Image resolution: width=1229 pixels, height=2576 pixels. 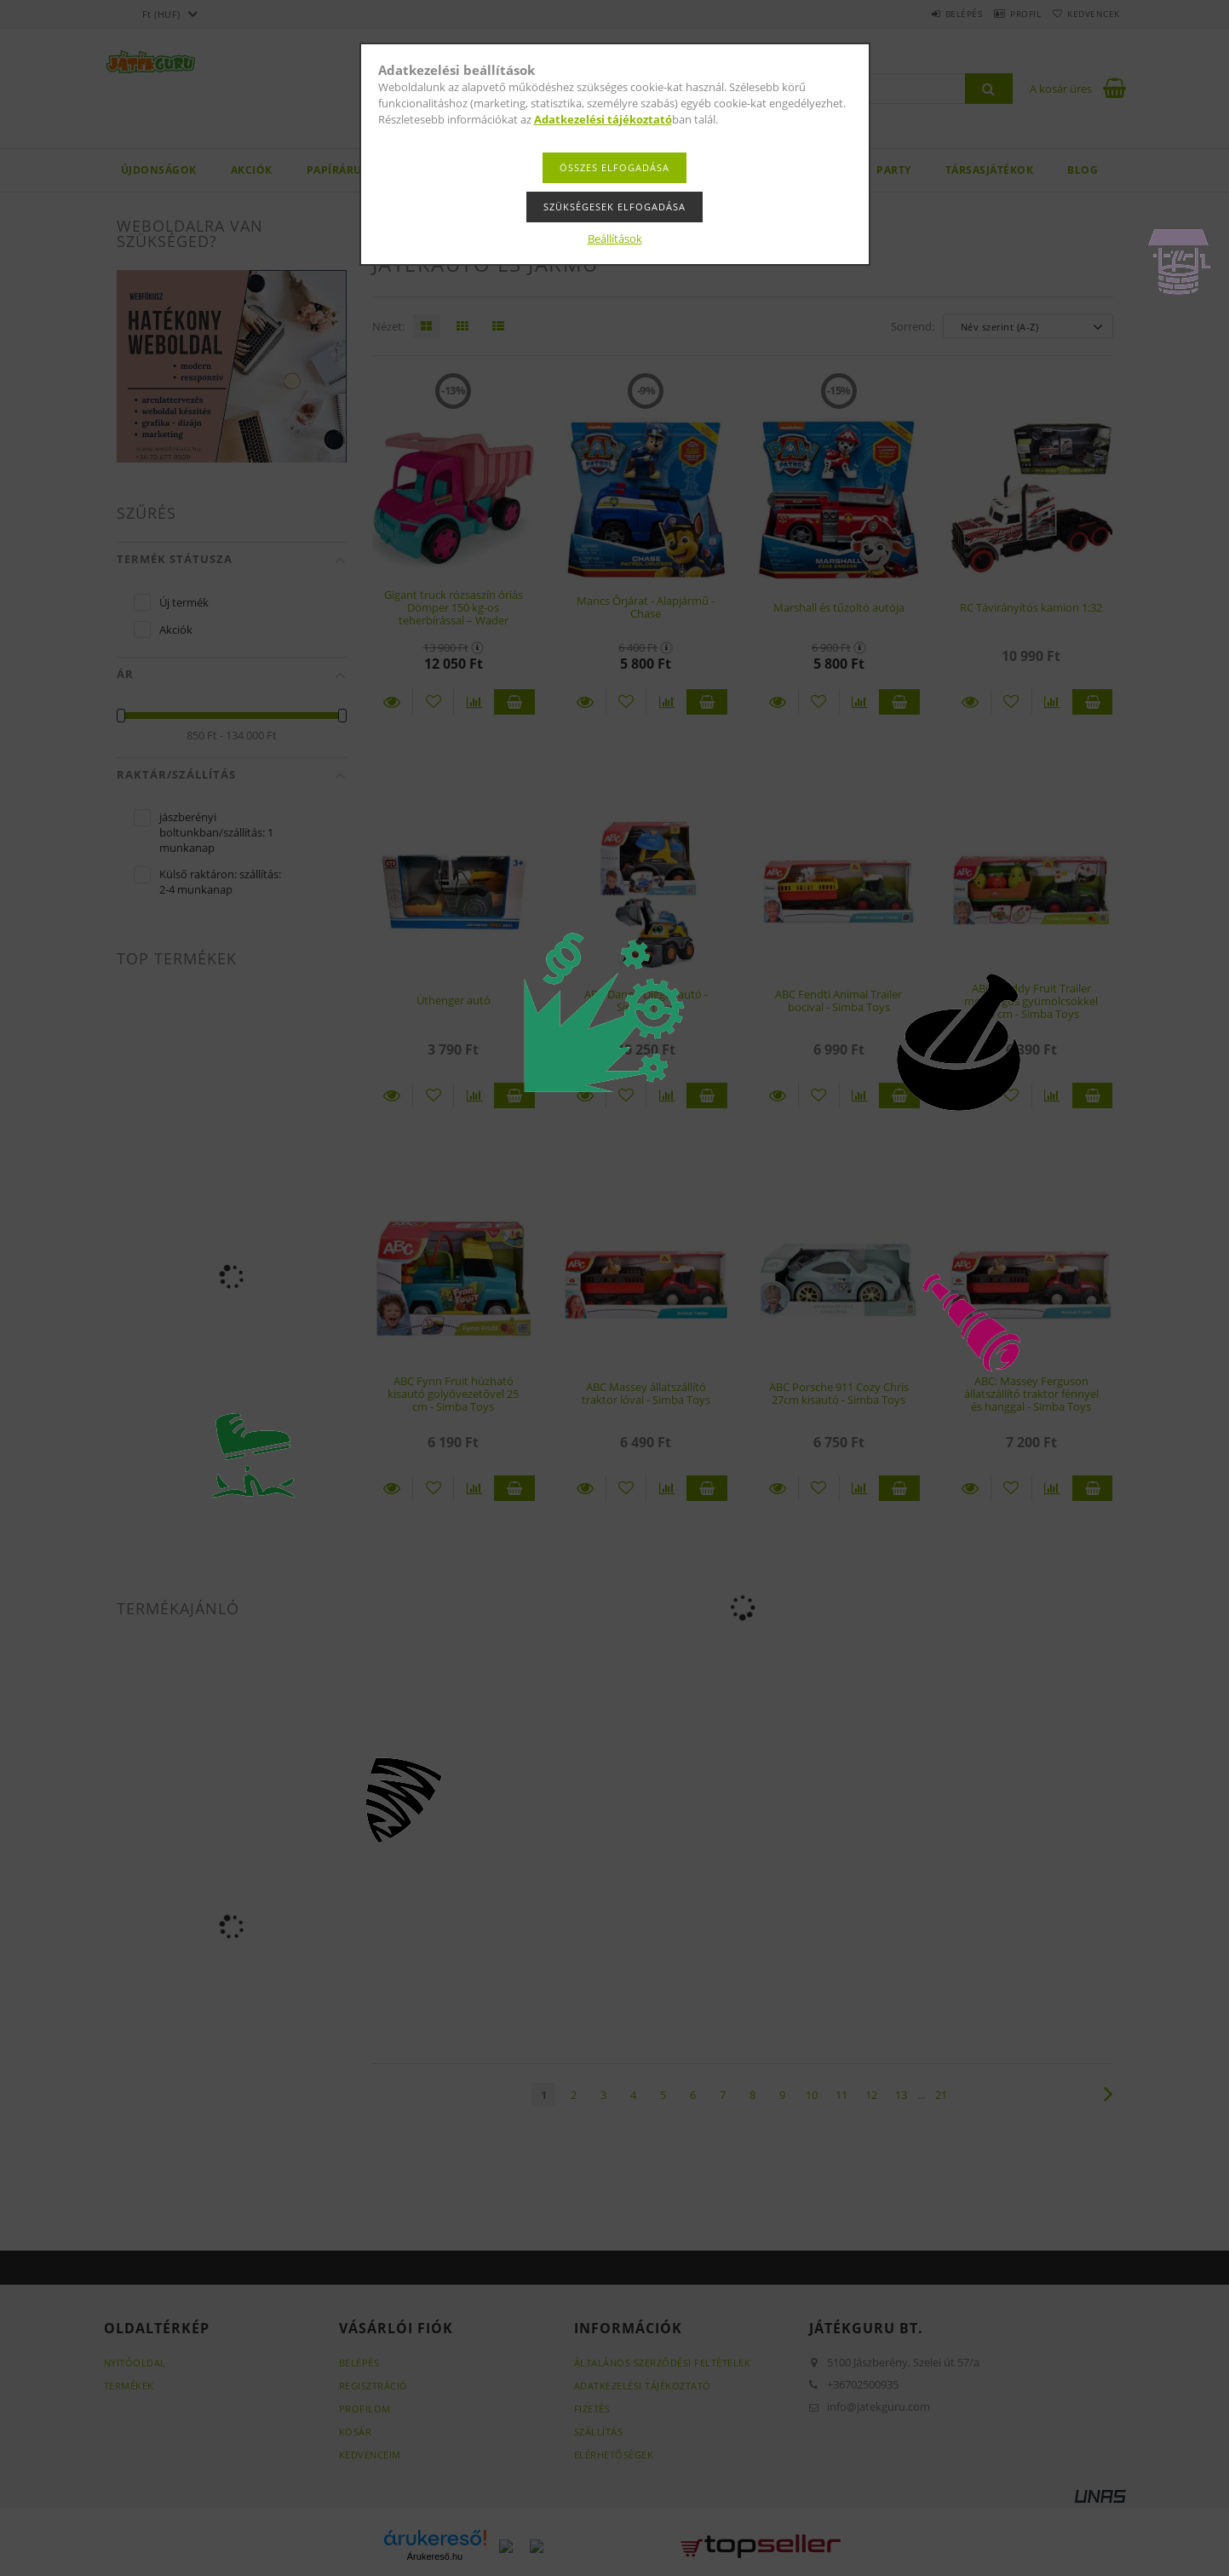 I want to click on equip zebra-patterned shield armor, so click(x=402, y=1800).